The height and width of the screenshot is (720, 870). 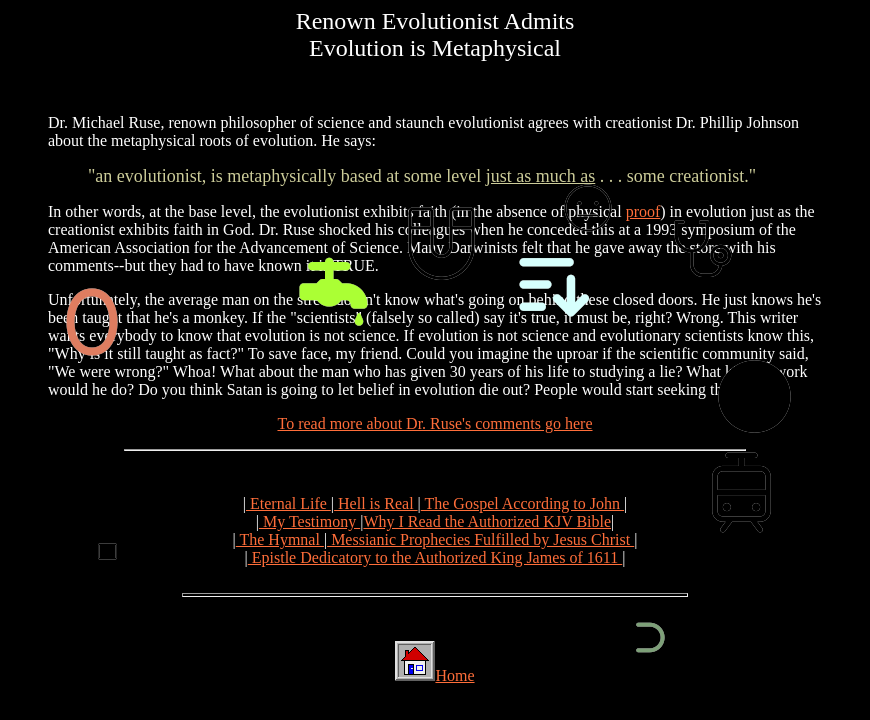 What do you see at coordinates (551, 284) in the screenshot?
I see `sort items in ascending order` at bounding box center [551, 284].